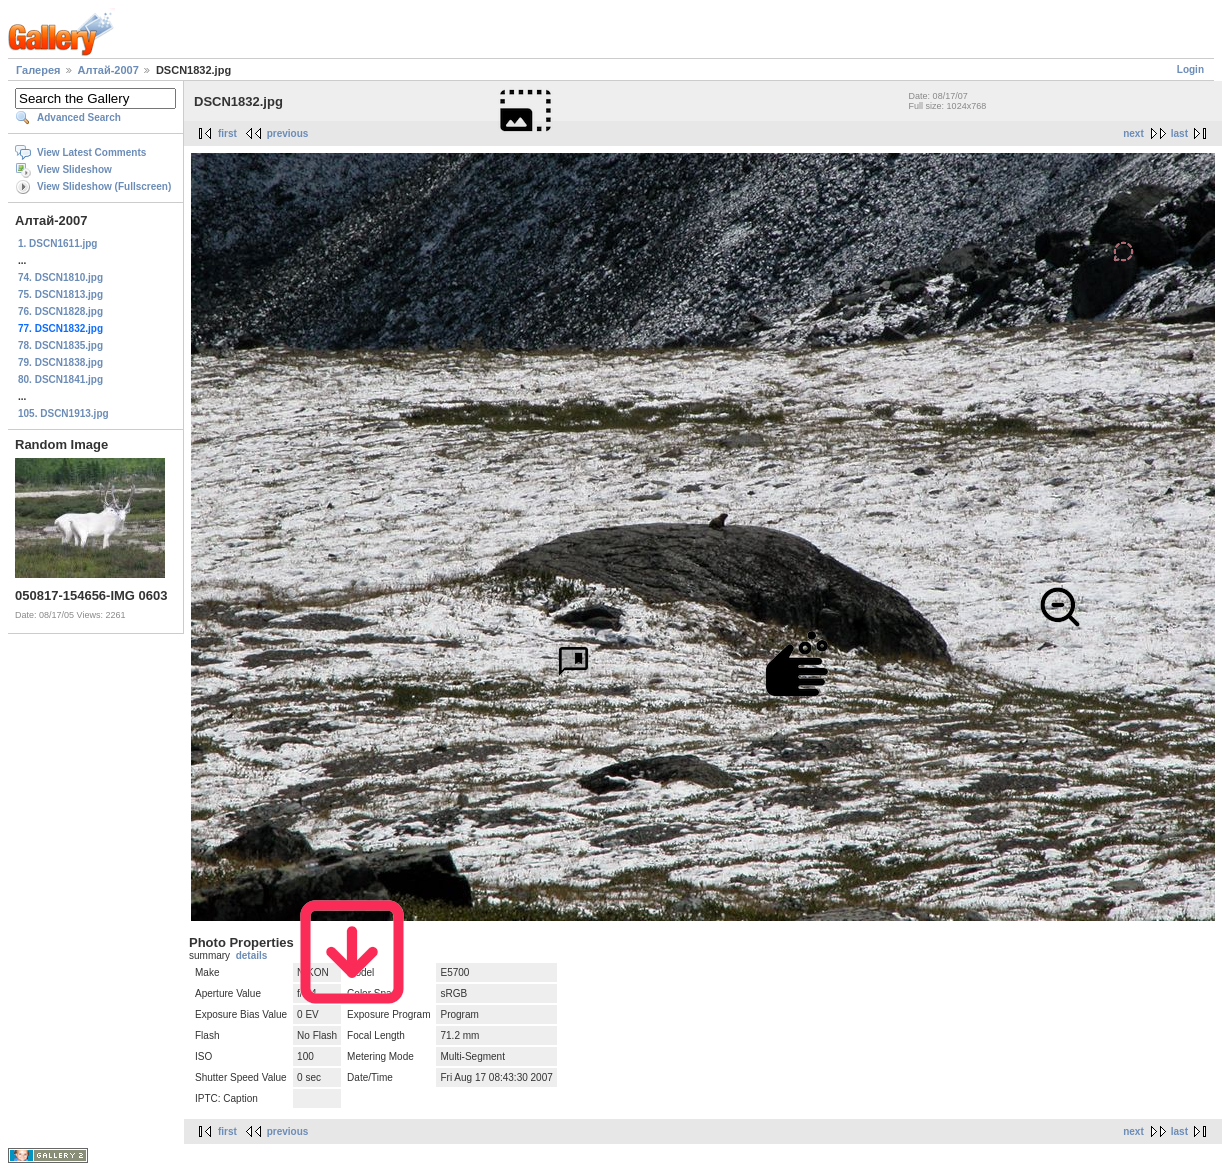 The height and width of the screenshot is (1173, 1222). What do you see at coordinates (525, 110) in the screenshot?
I see `resize image to large format` at bounding box center [525, 110].